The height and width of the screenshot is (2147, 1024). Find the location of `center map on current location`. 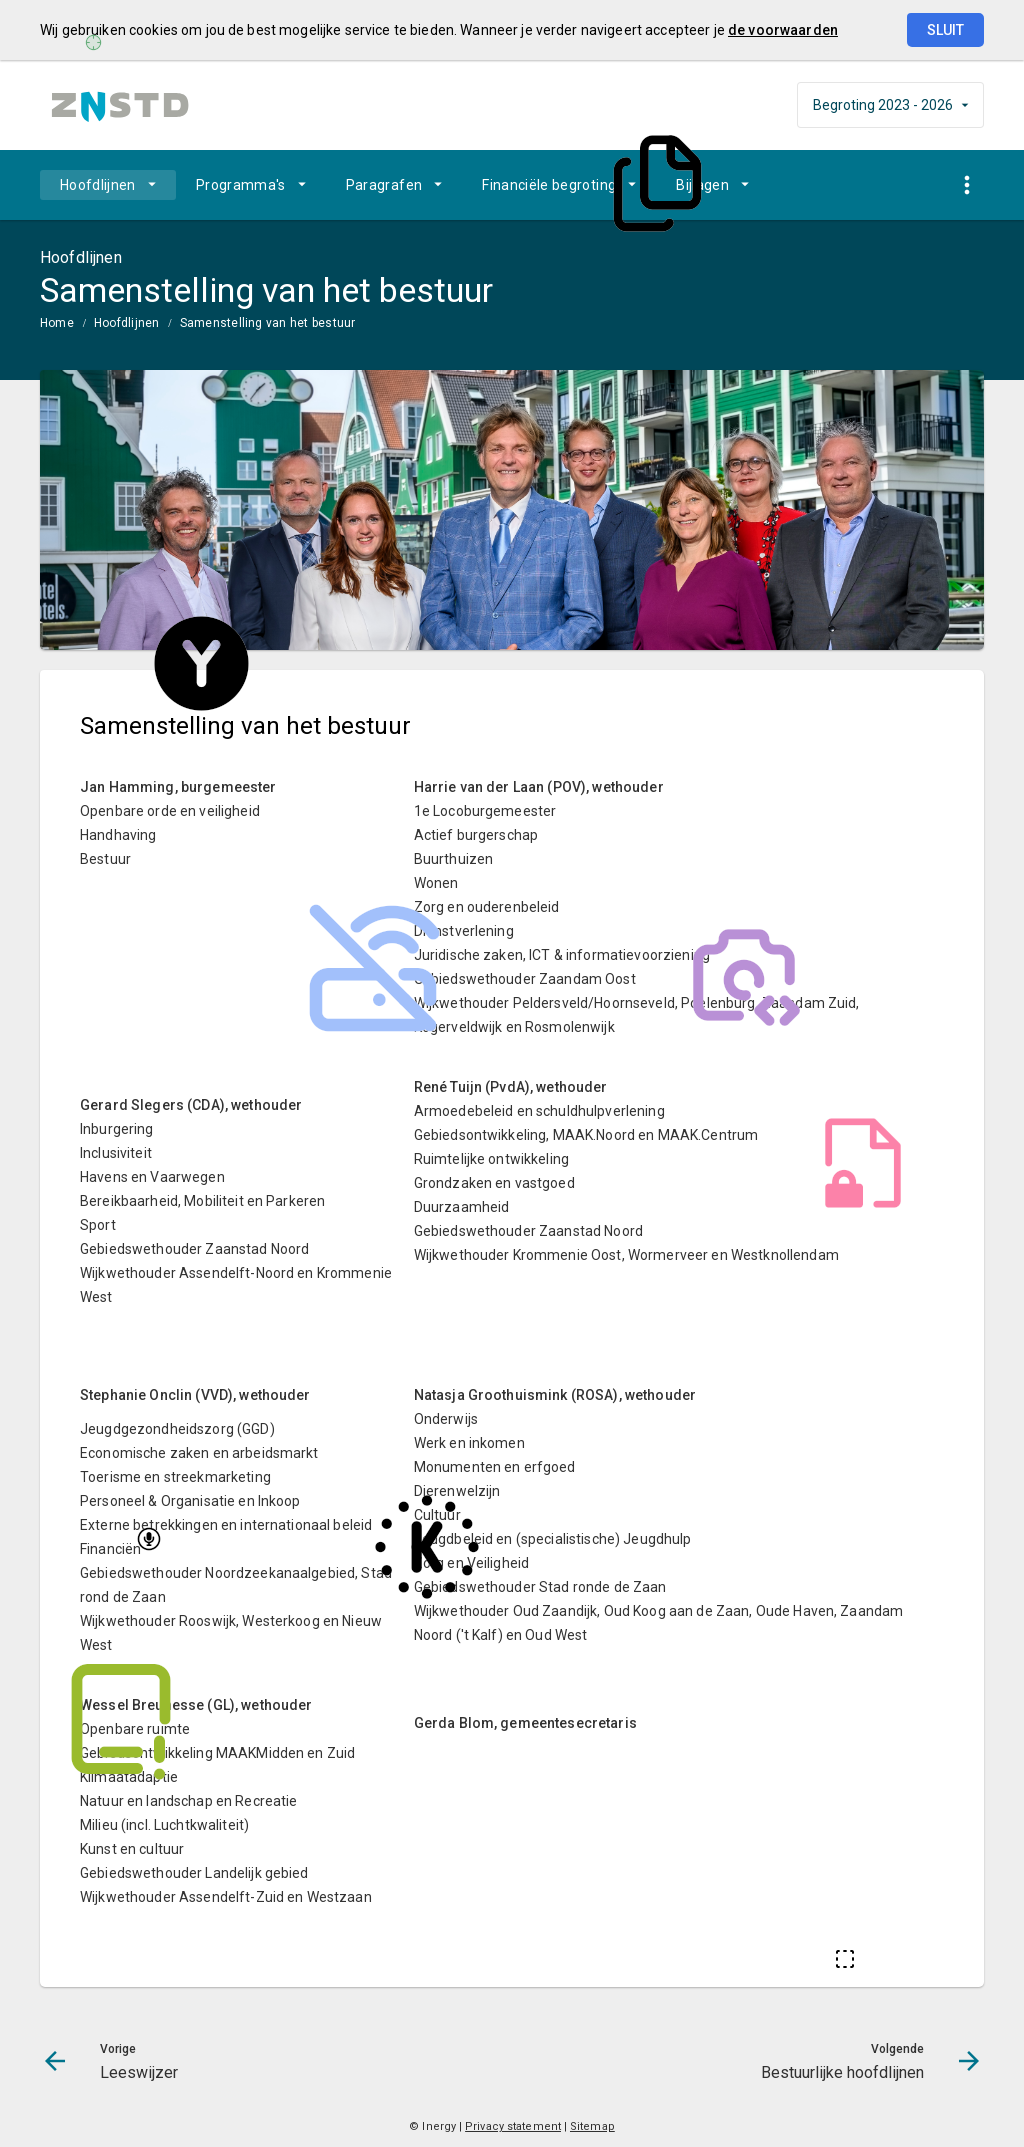

center map on current location is located at coordinates (93, 42).